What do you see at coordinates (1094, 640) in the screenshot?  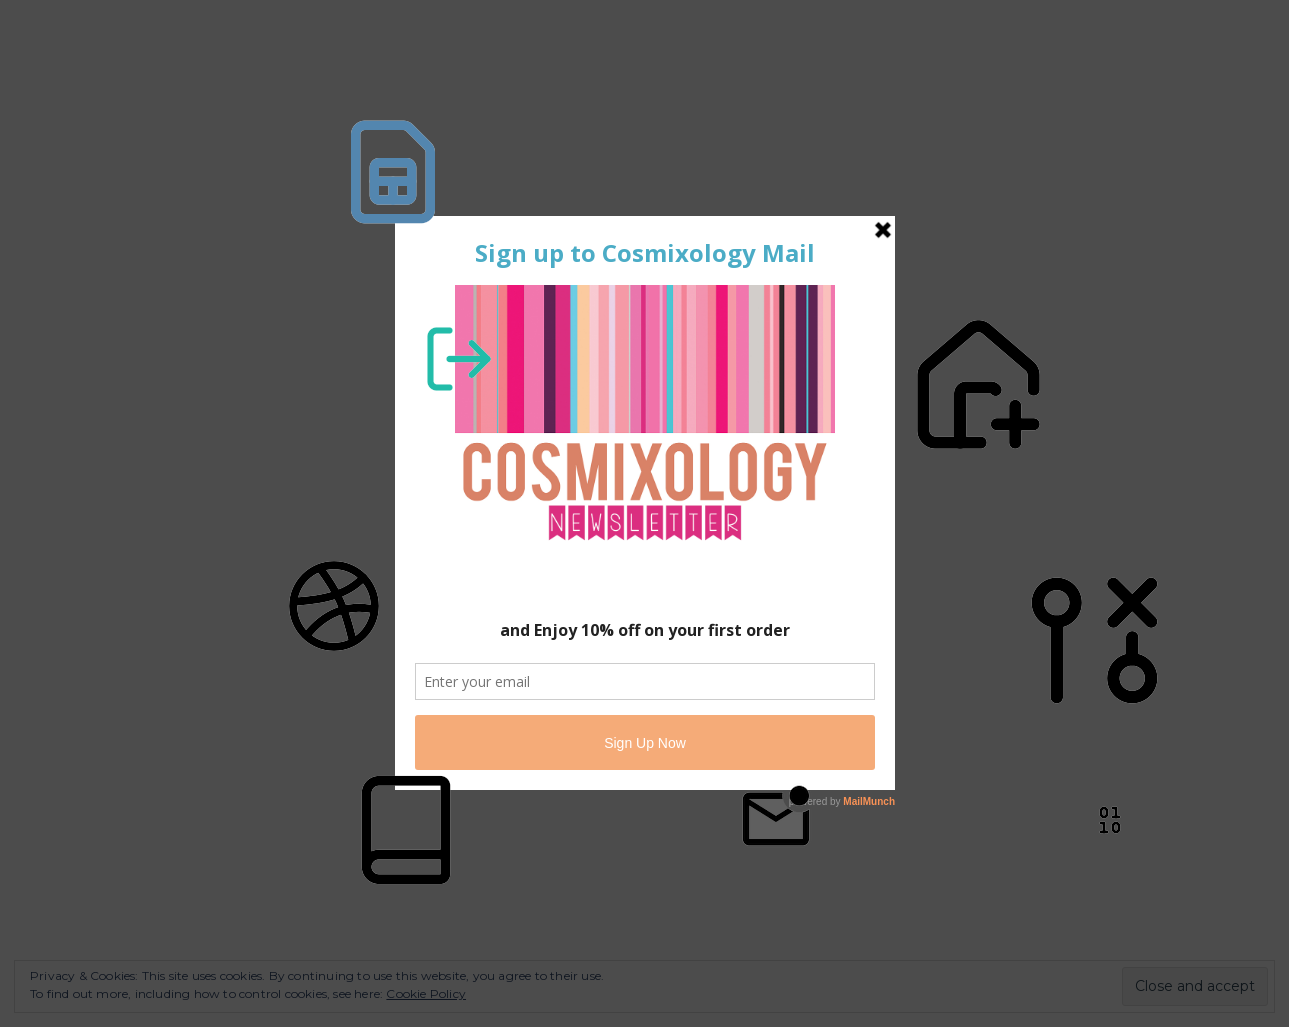 I see `indicates a closed or rejected pull request` at bounding box center [1094, 640].